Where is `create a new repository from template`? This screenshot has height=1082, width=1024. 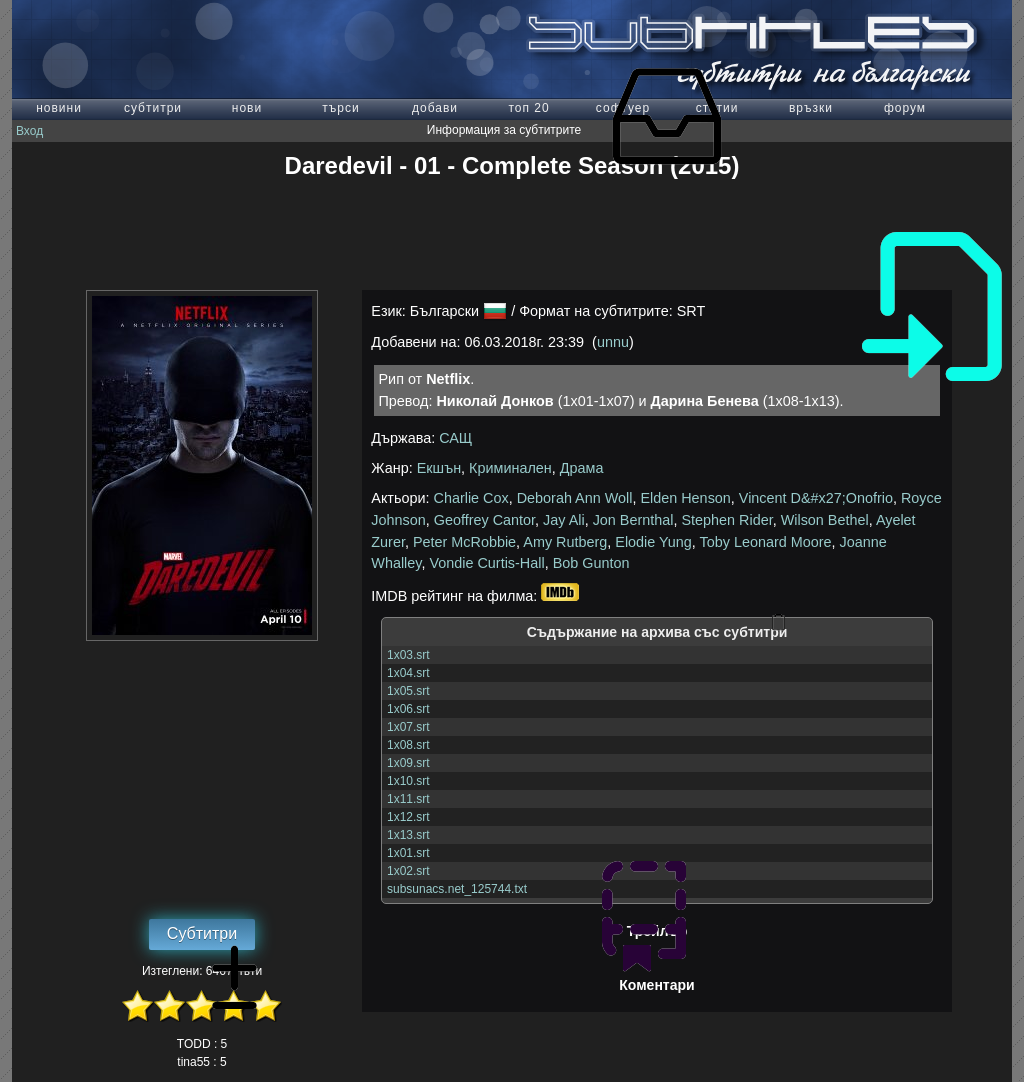 create a new repository from template is located at coordinates (644, 917).